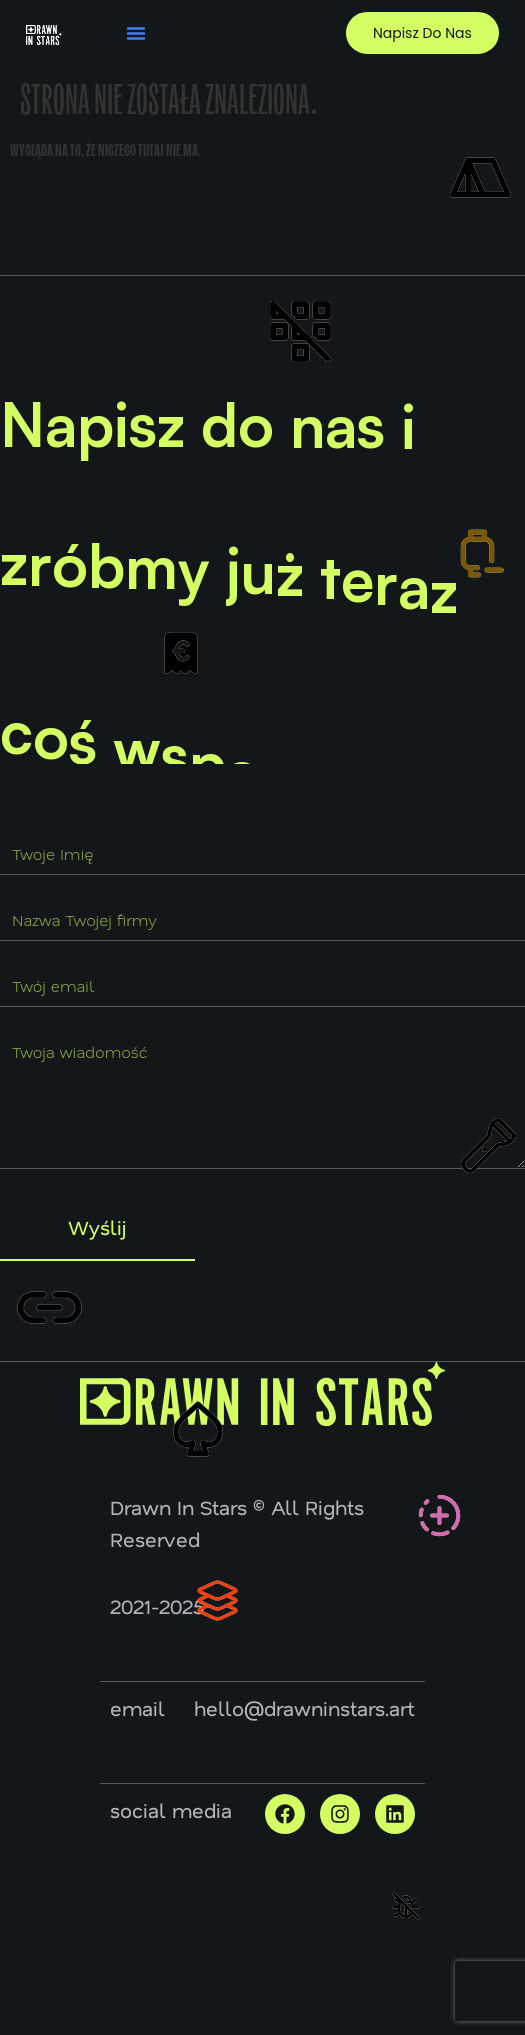  I want to click on dialpad is currently disabled, so click(300, 331).